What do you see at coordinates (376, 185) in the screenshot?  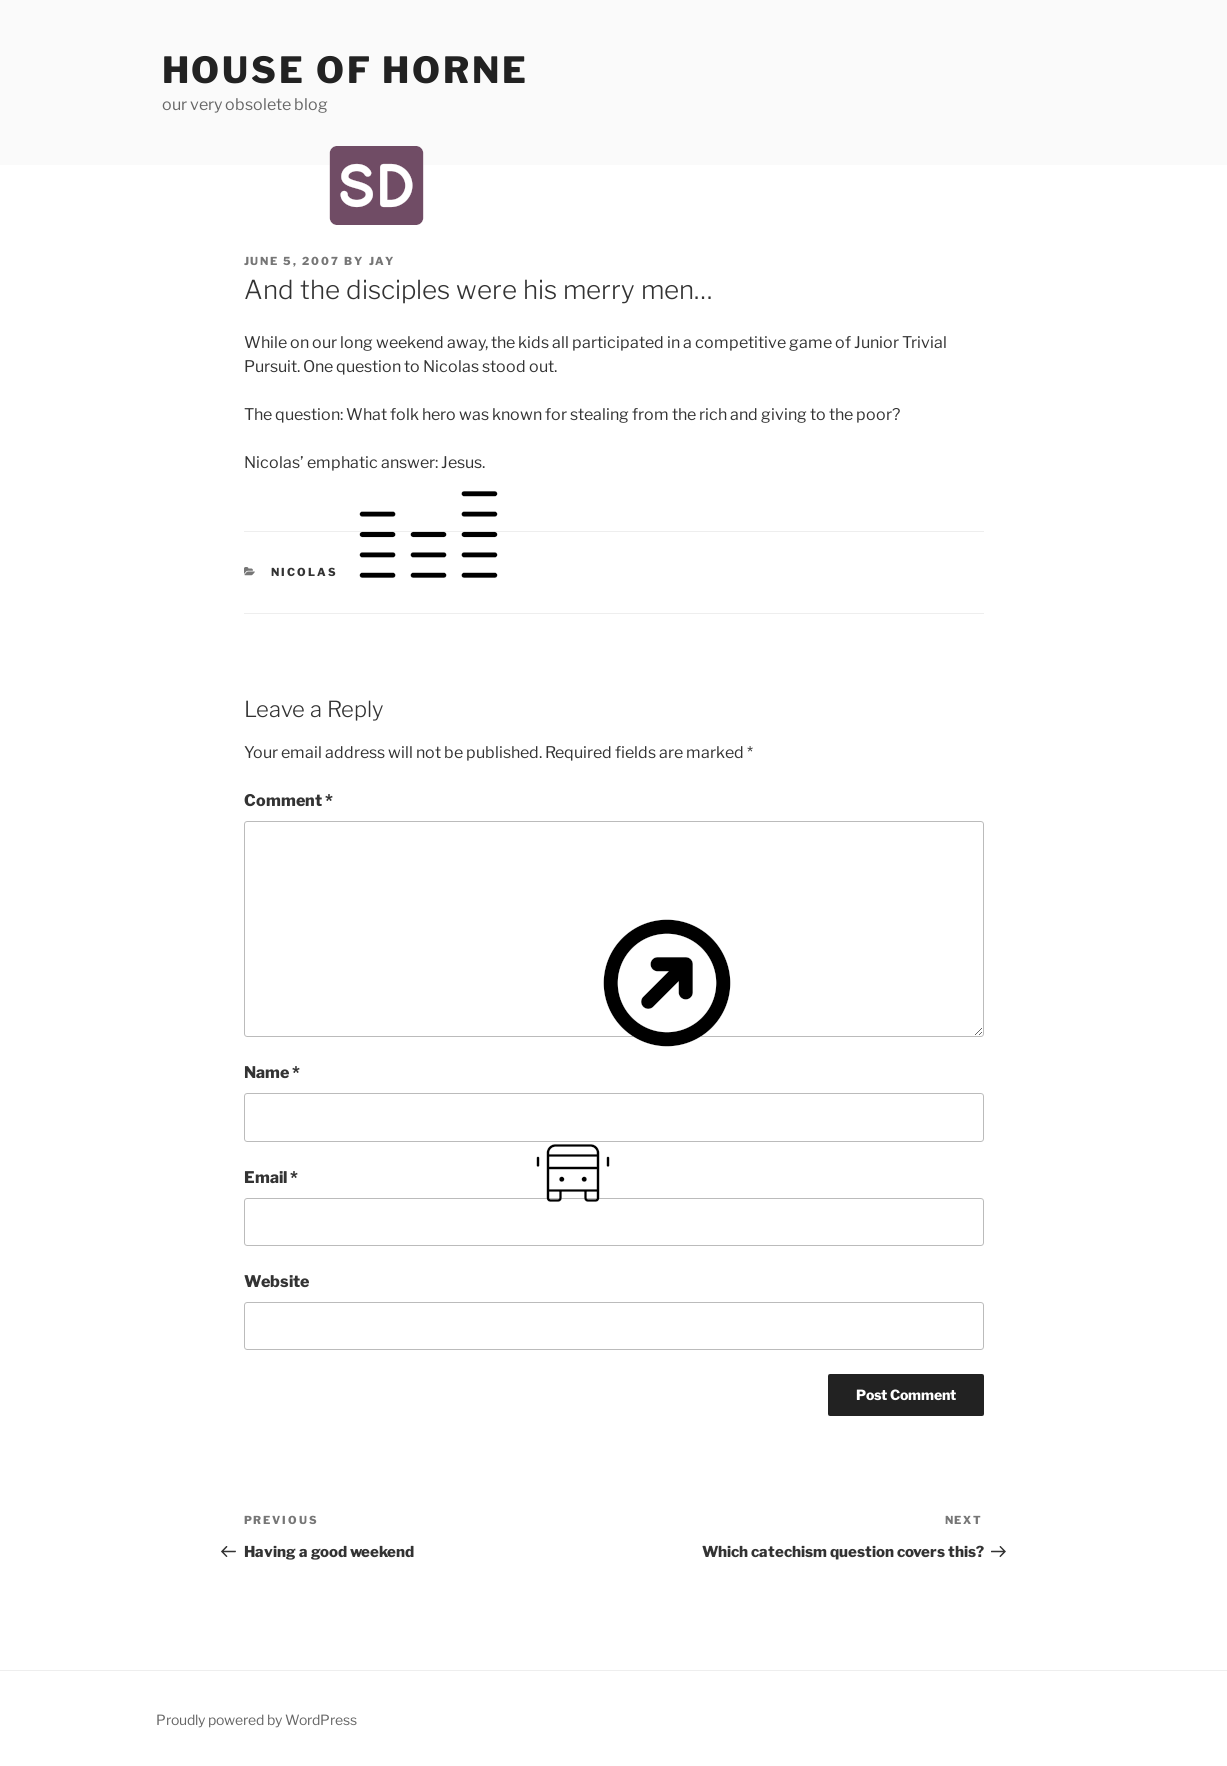 I see `indicates standard definition video quality` at bounding box center [376, 185].